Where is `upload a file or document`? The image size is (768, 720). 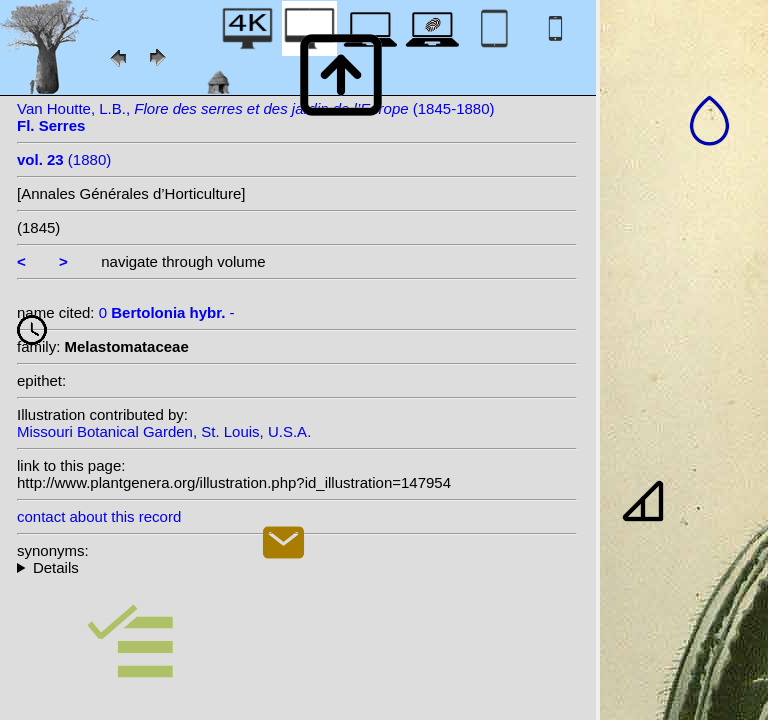 upload a file or document is located at coordinates (341, 75).